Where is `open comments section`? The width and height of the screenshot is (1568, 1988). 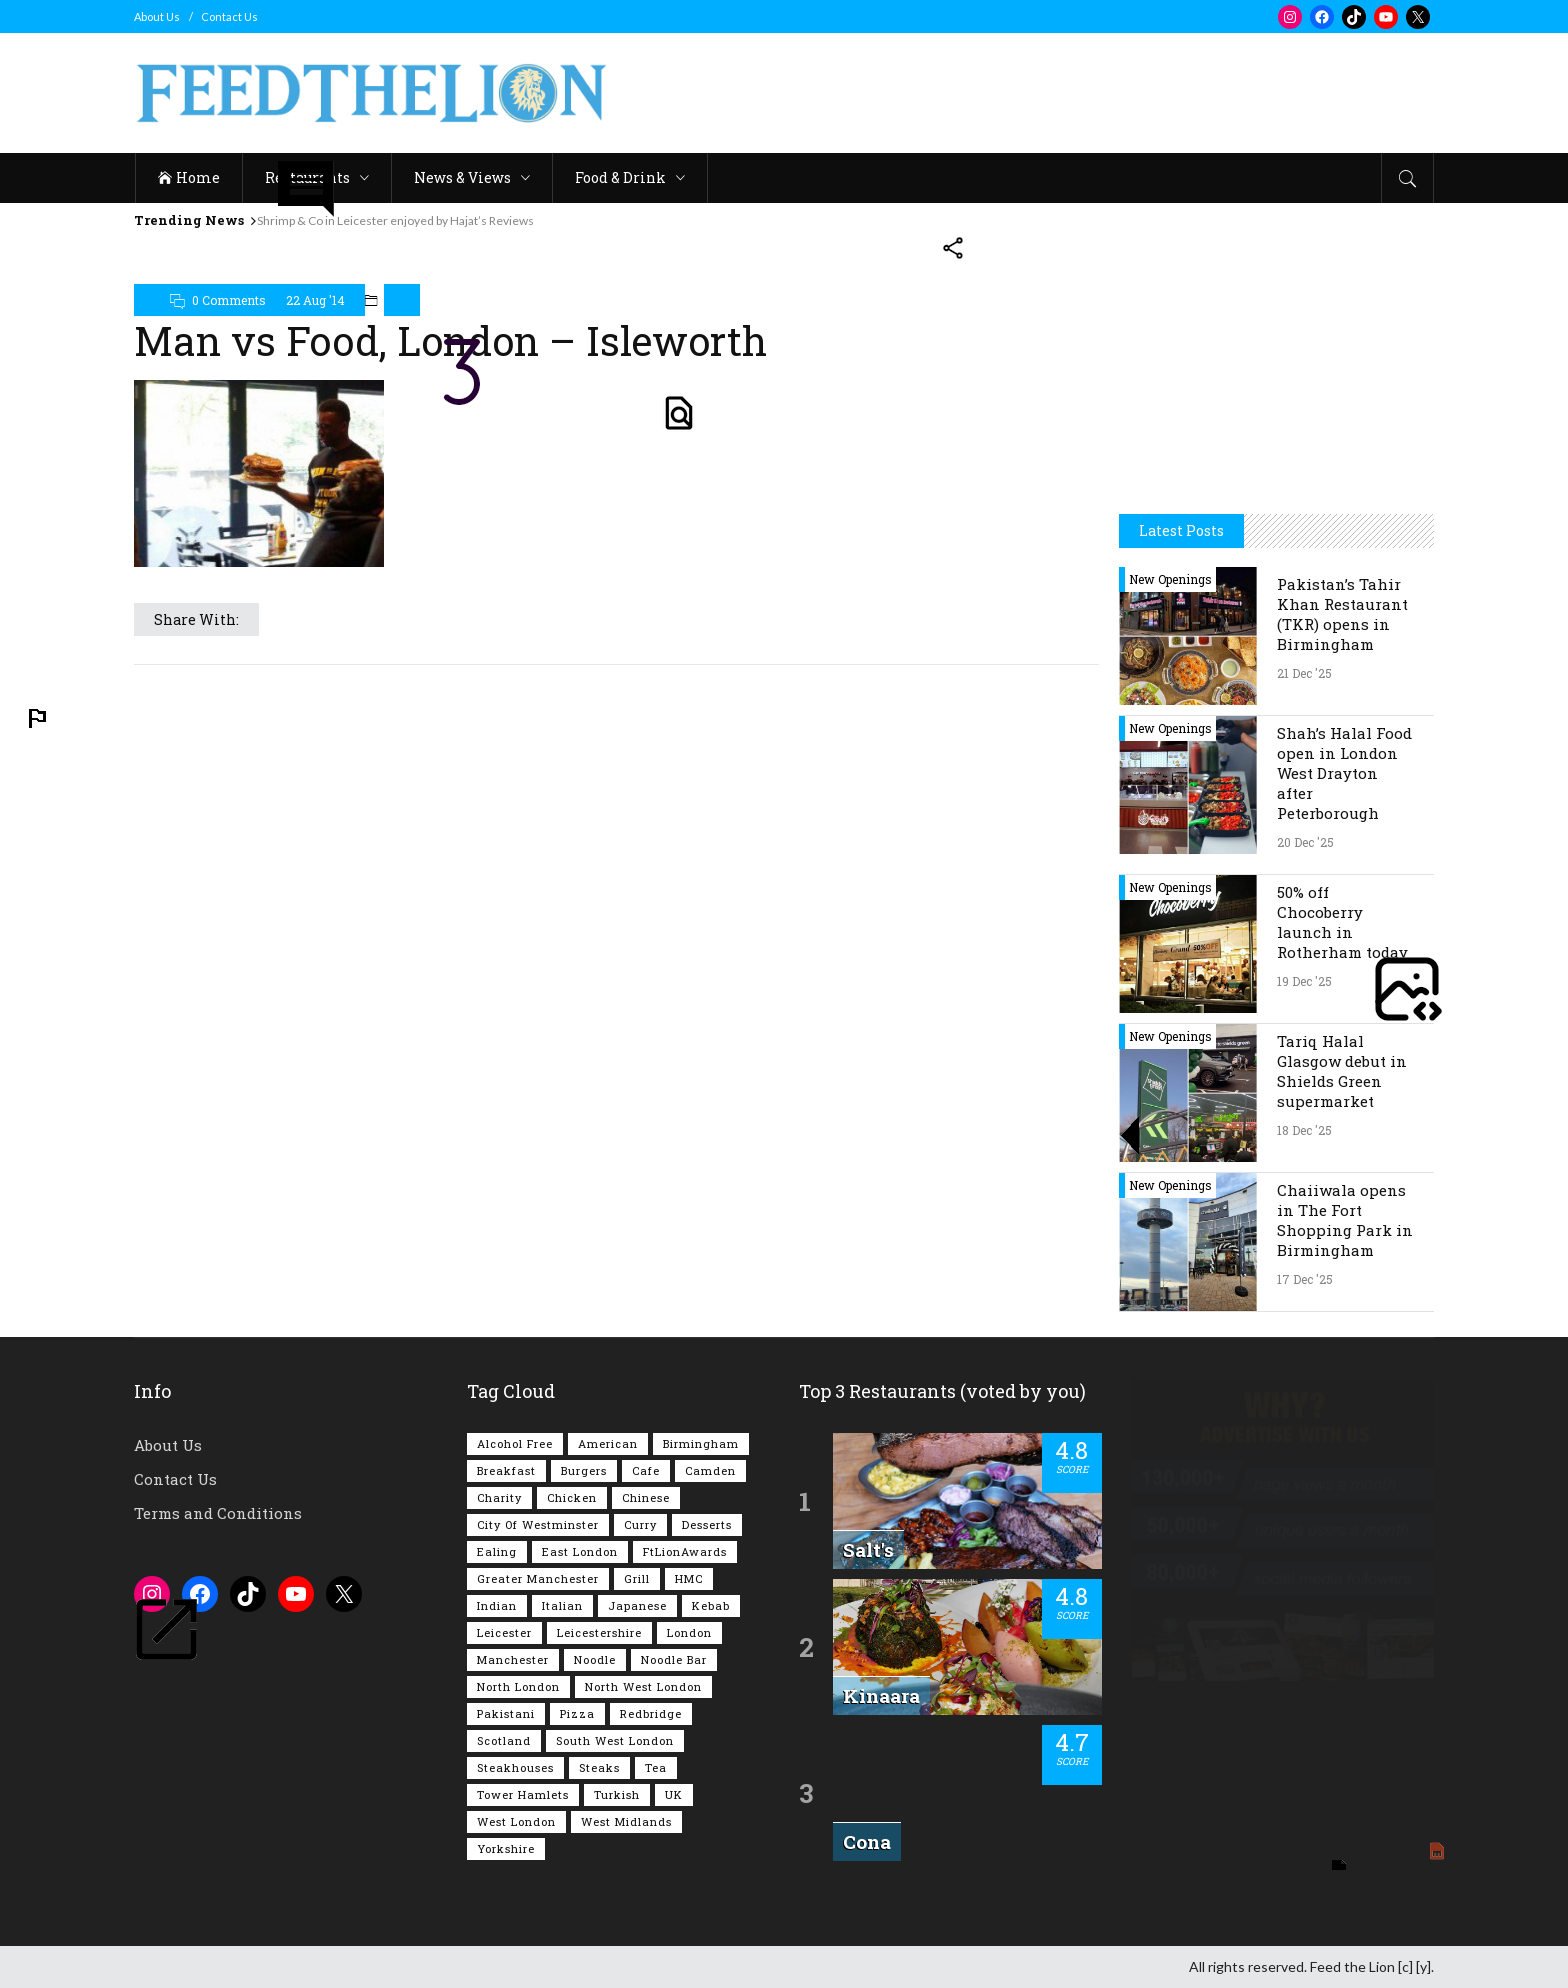 open comments section is located at coordinates (306, 189).